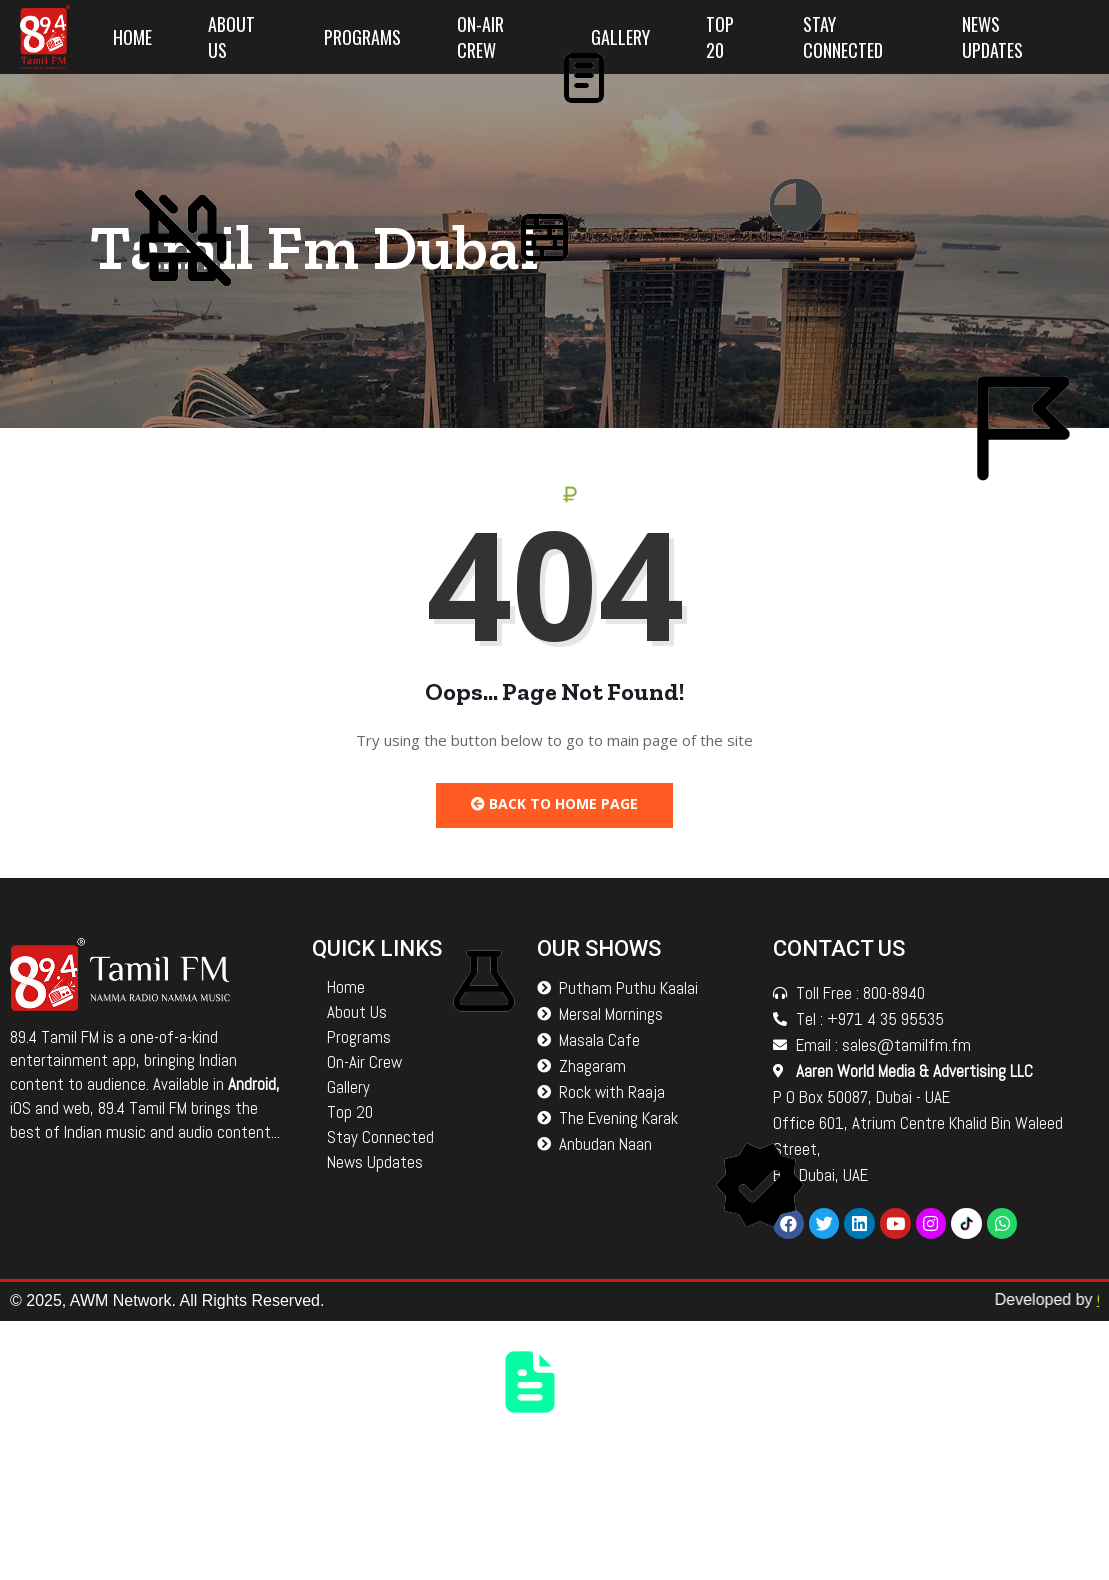 The width and height of the screenshot is (1109, 1580). What do you see at coordinates (544, 237) in the screenshot?
I see `view wall or barrier settings` at bounding box center [544, 237].